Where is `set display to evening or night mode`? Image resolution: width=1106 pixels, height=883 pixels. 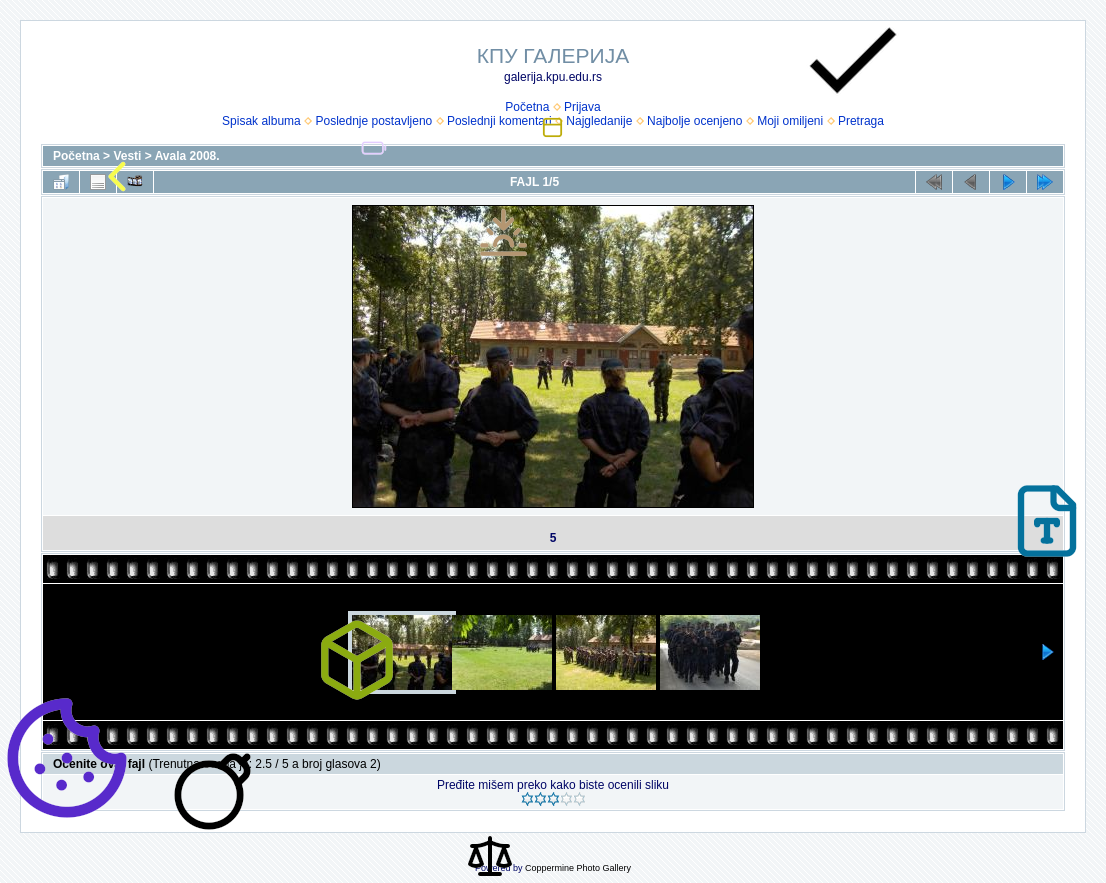 set display to evening or night mode is located at coordinates (503, 232).